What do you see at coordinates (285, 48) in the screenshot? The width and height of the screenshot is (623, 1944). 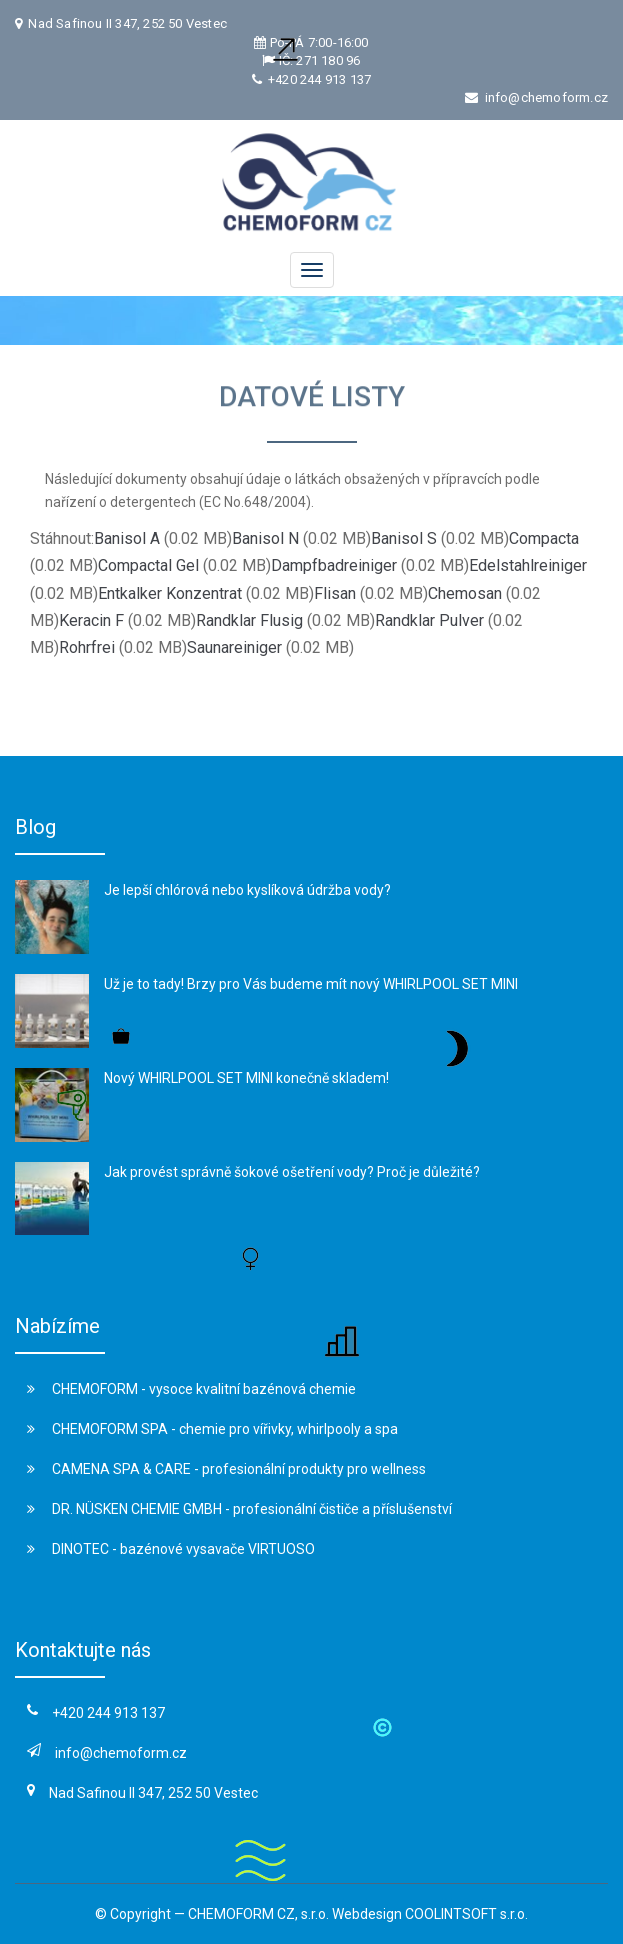 I see `open link in new window or tab` at bounding box center [285, 48].